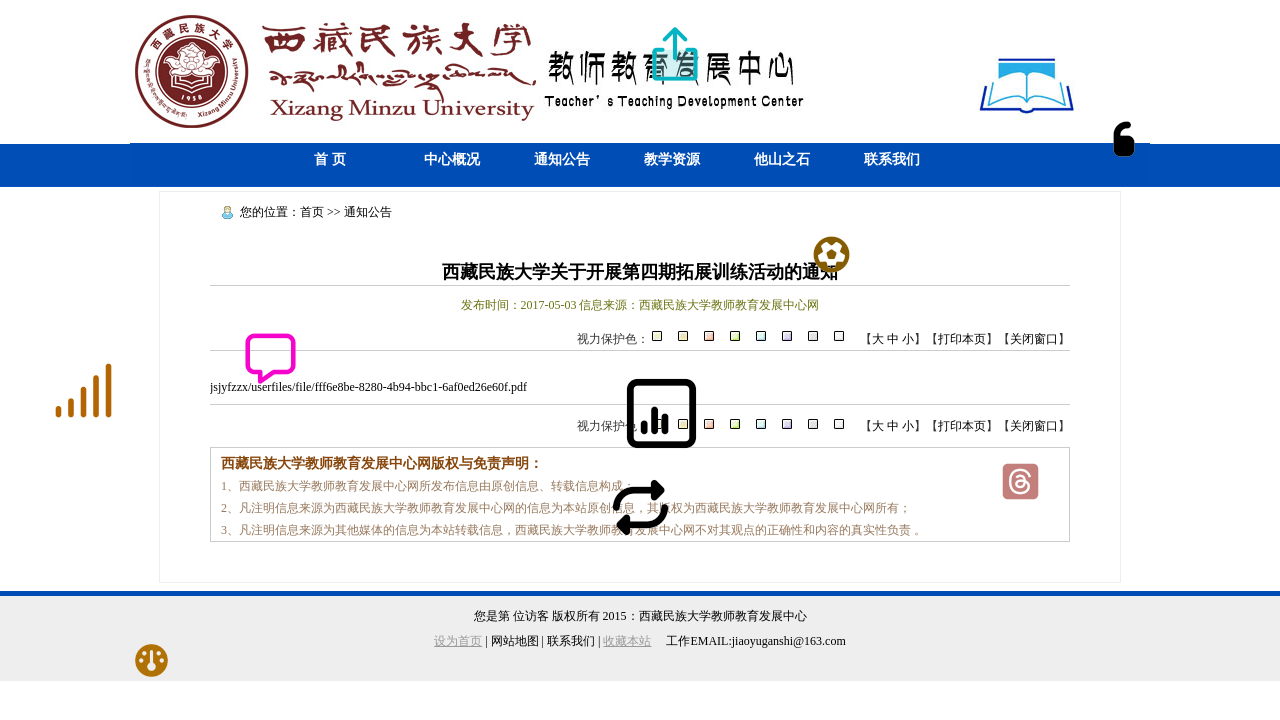  What do you see at coordinates (675, 56) in the screenshot?
I see `export or share content to another app` at bounding box center [675, 56].